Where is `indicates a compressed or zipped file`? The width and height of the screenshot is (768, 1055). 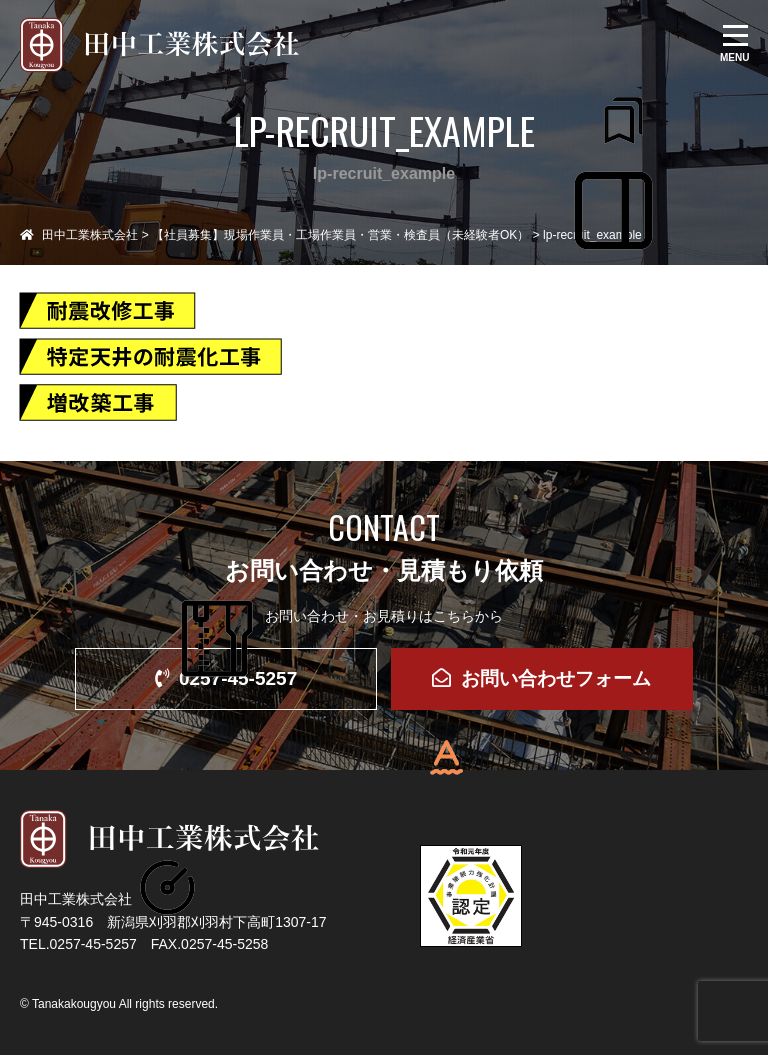 indicates a compressed or zipped file is located at coordinates (214, 638).